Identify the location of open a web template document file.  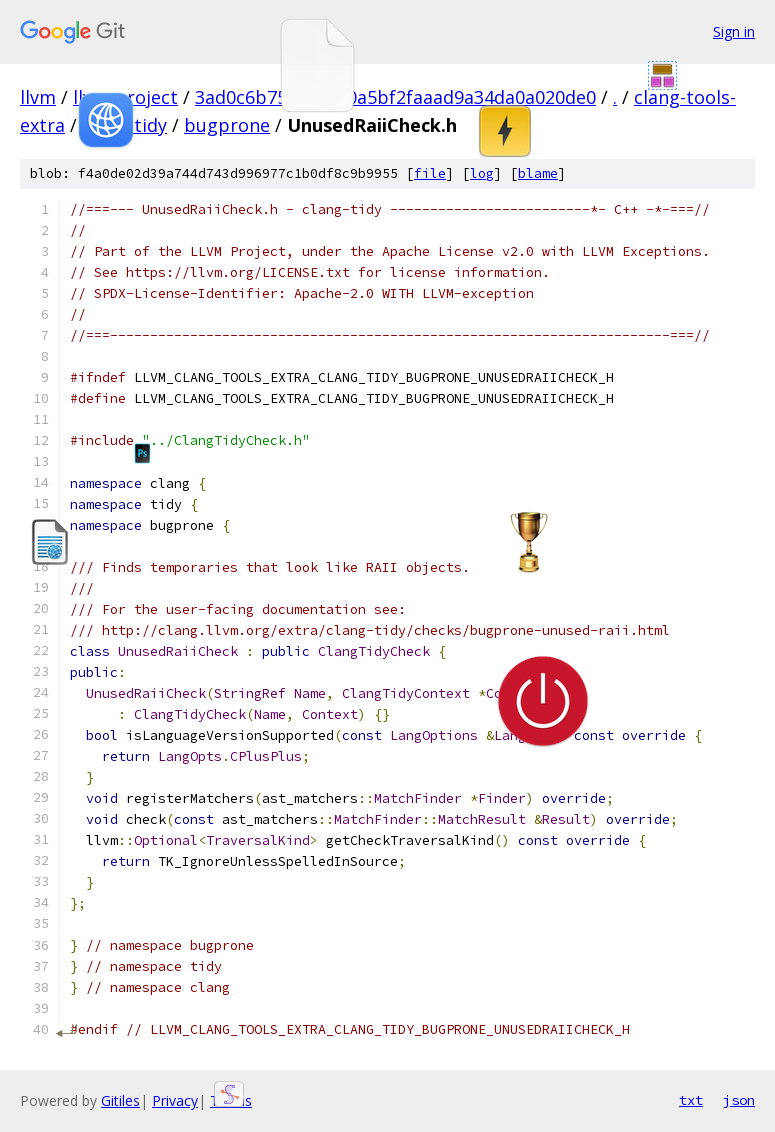
(50, 542).